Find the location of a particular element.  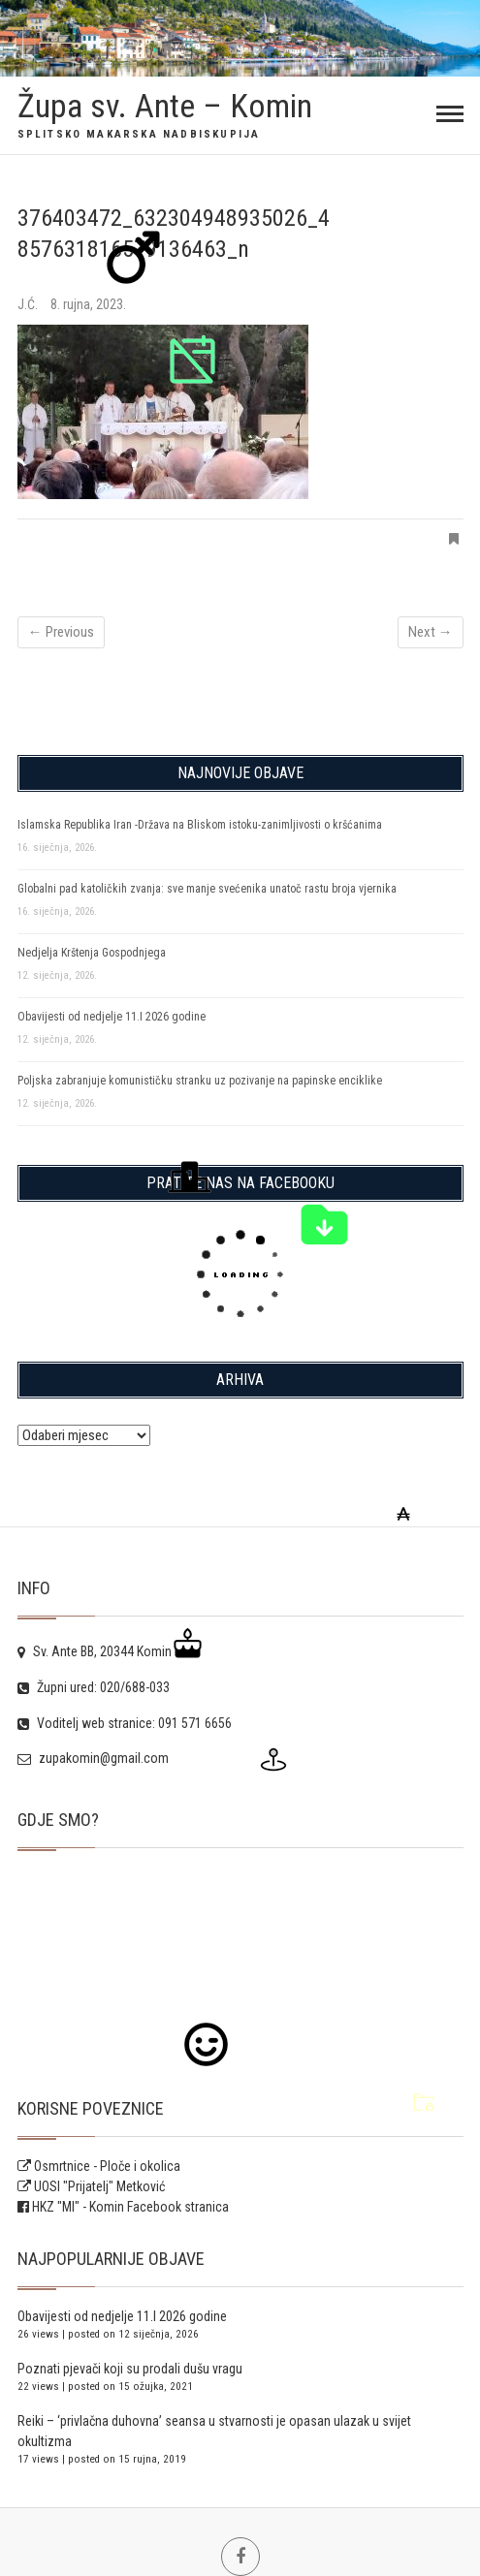

indicates Argentine peso currency is located at coordinates (403, 1514).